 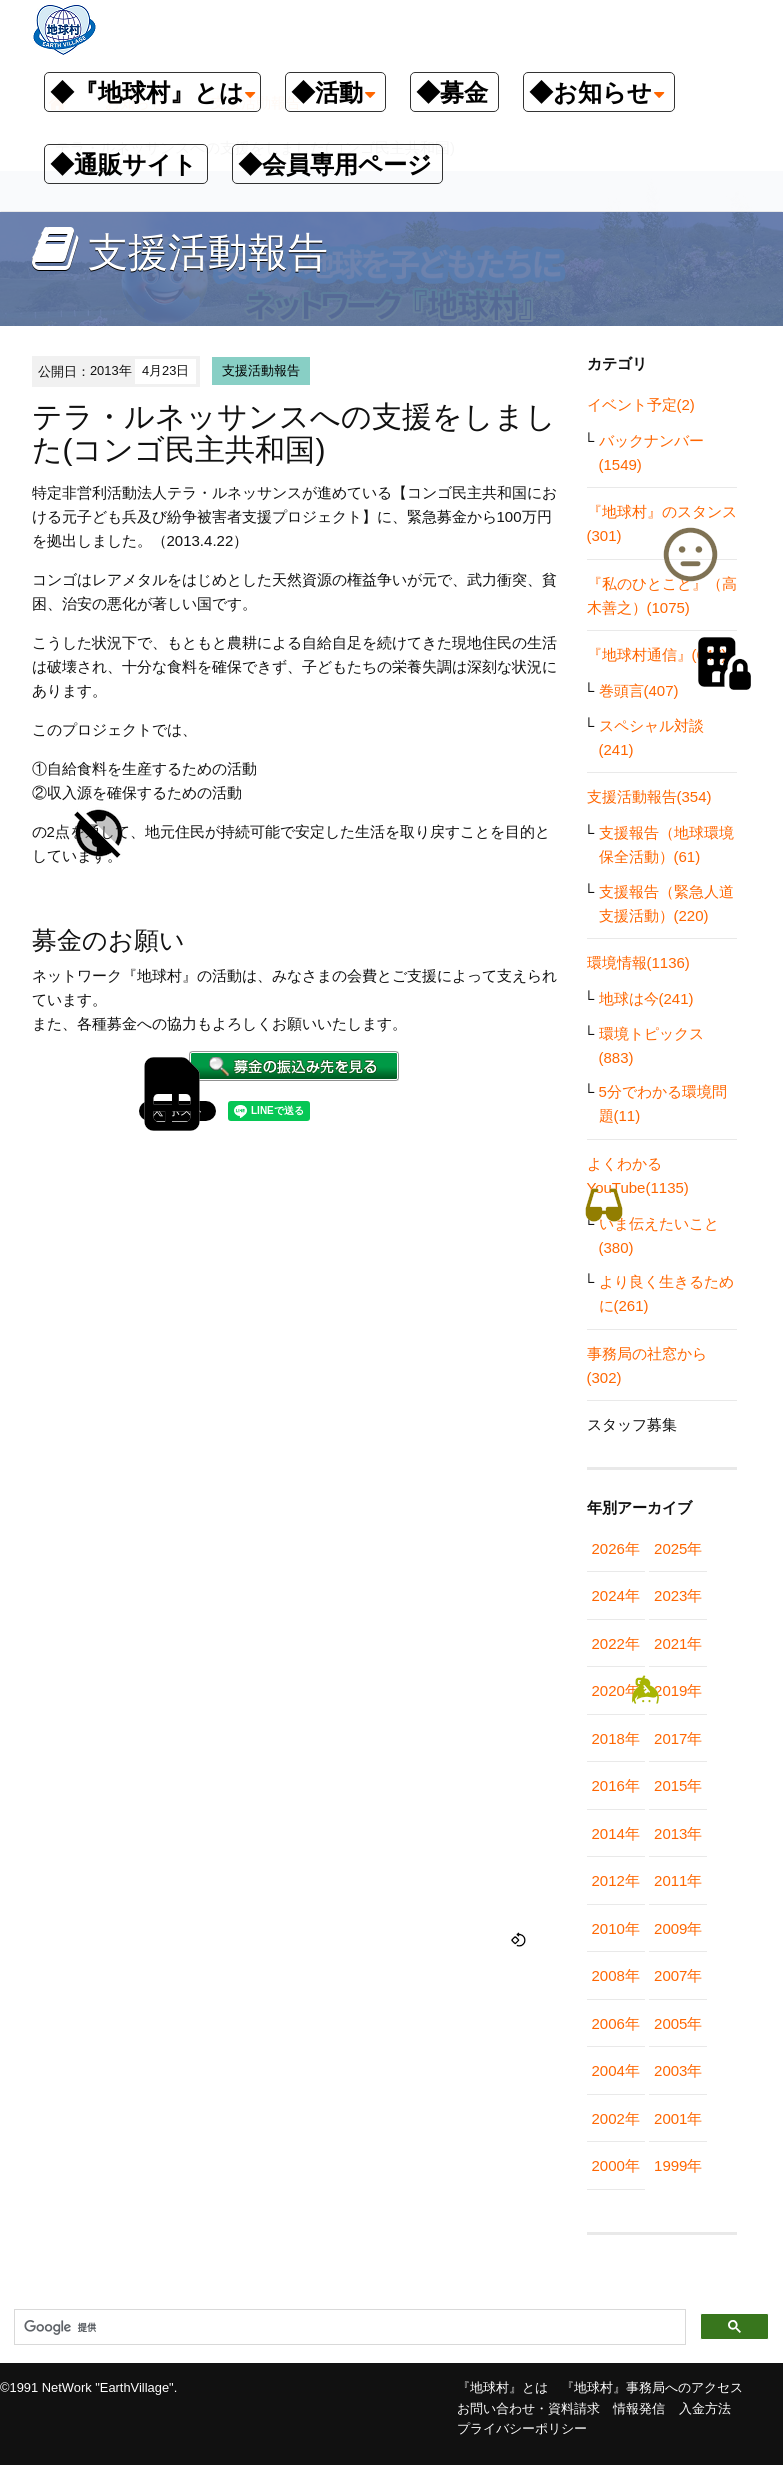 I want to click on enable reading mode, so click(x=604, y=1205).